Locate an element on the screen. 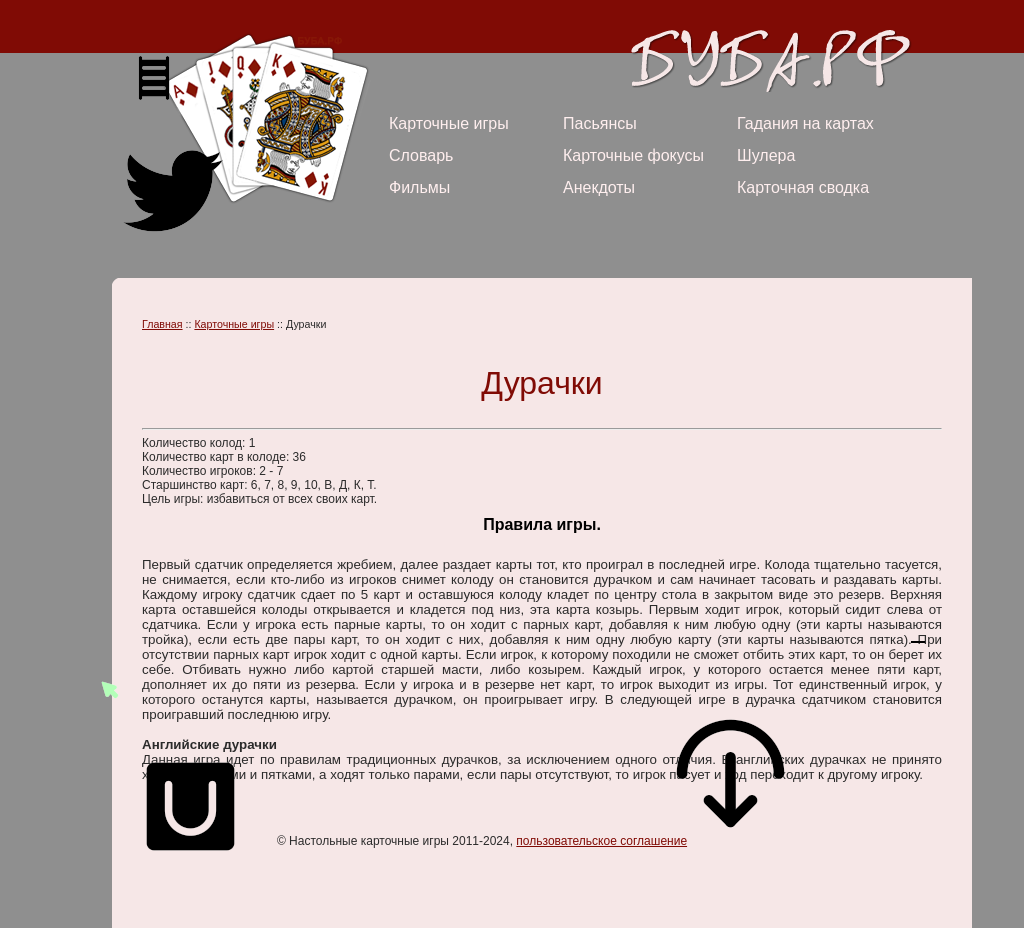  share to Twitter is located at coordinates (173, 190).